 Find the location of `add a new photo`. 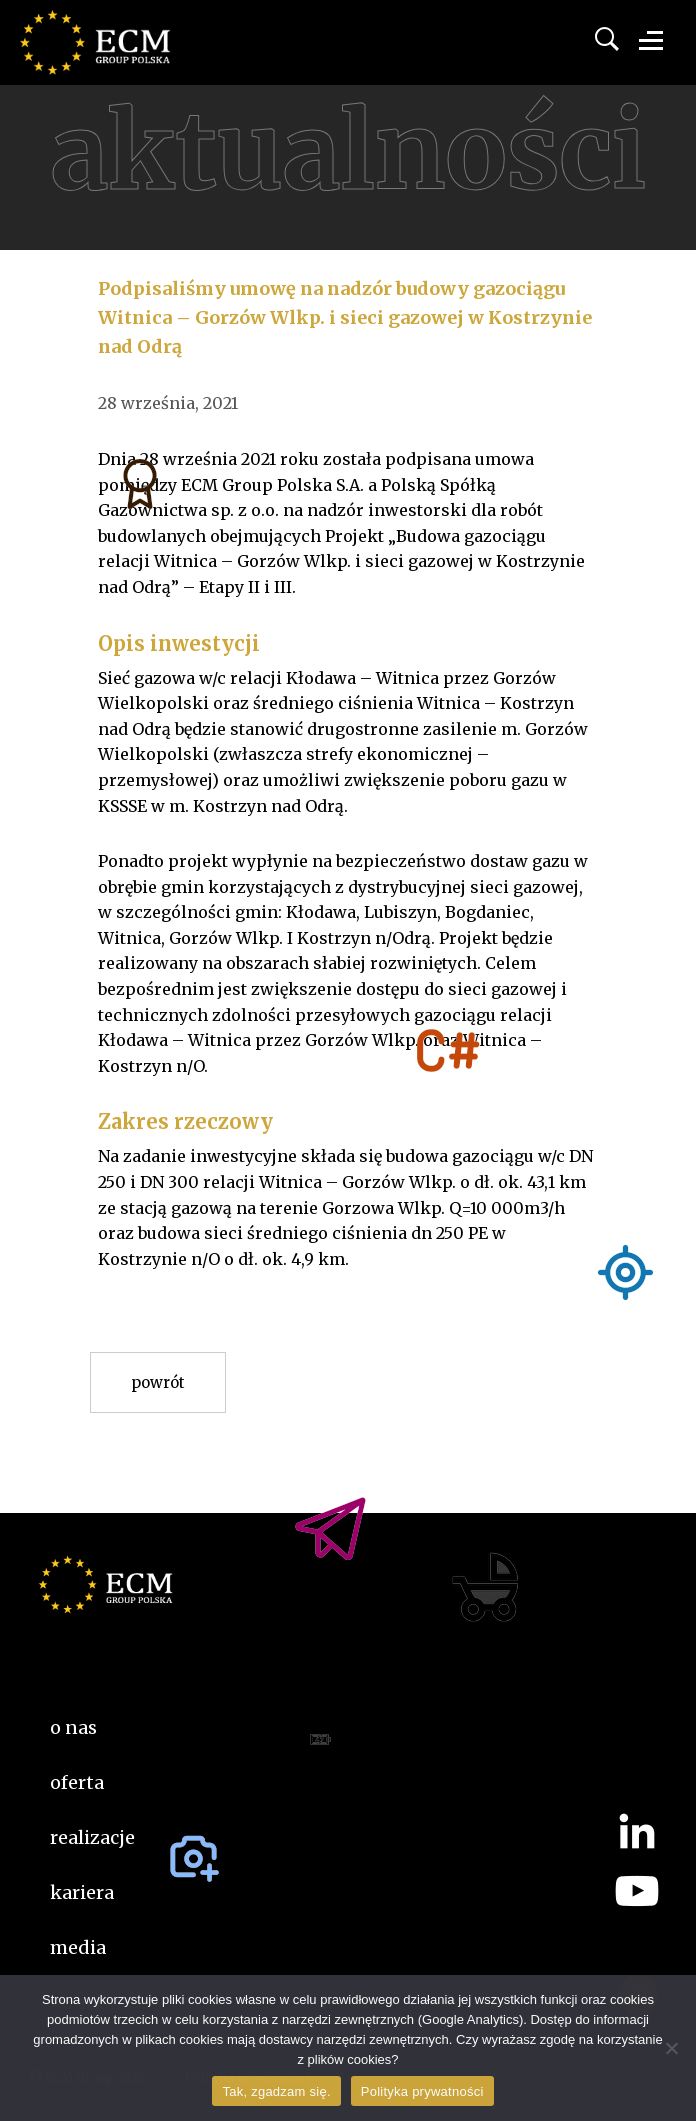

add a new photo is located at coordinates (193, 1856).